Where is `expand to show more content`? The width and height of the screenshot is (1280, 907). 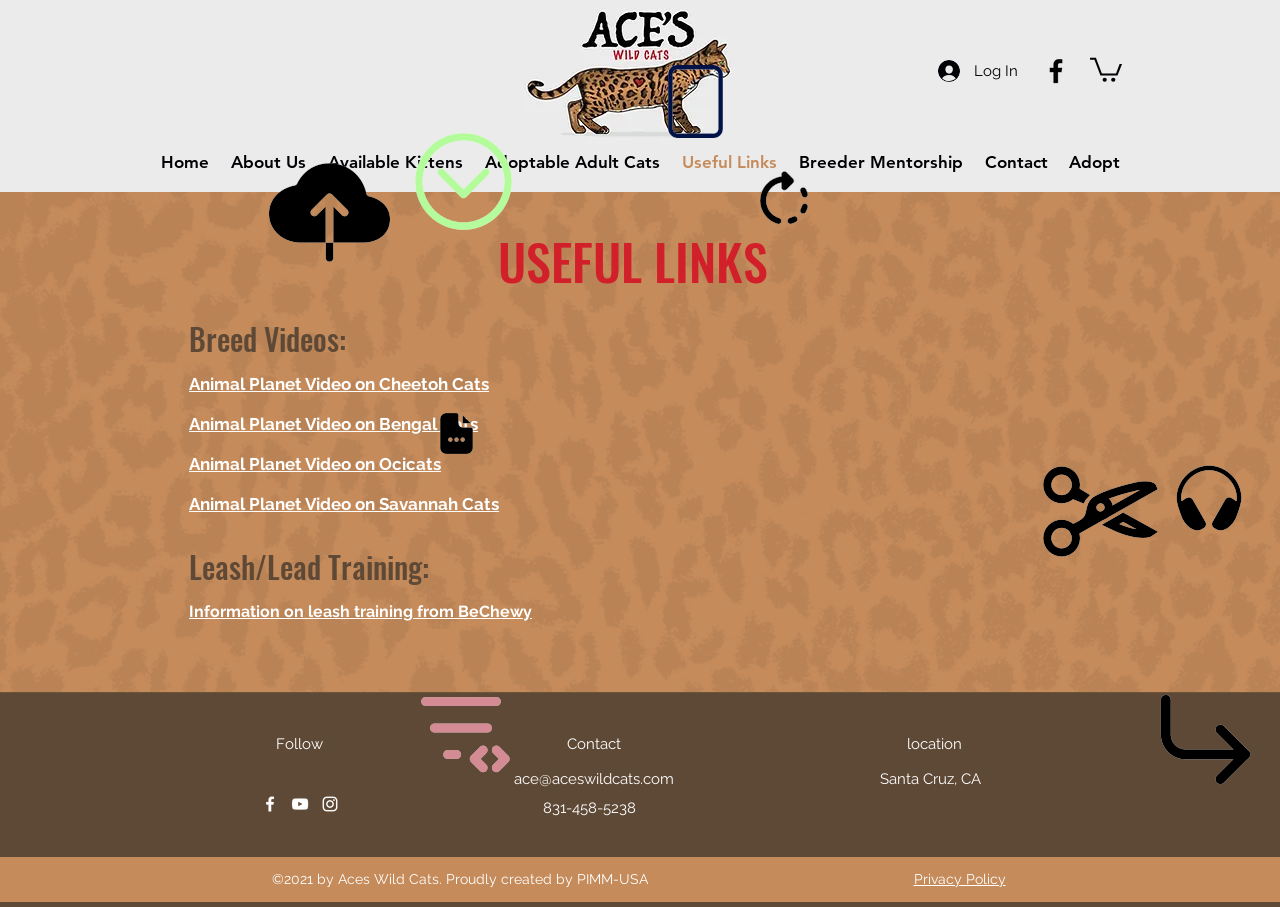
expand to show more content is located at coordinates (463, 181).